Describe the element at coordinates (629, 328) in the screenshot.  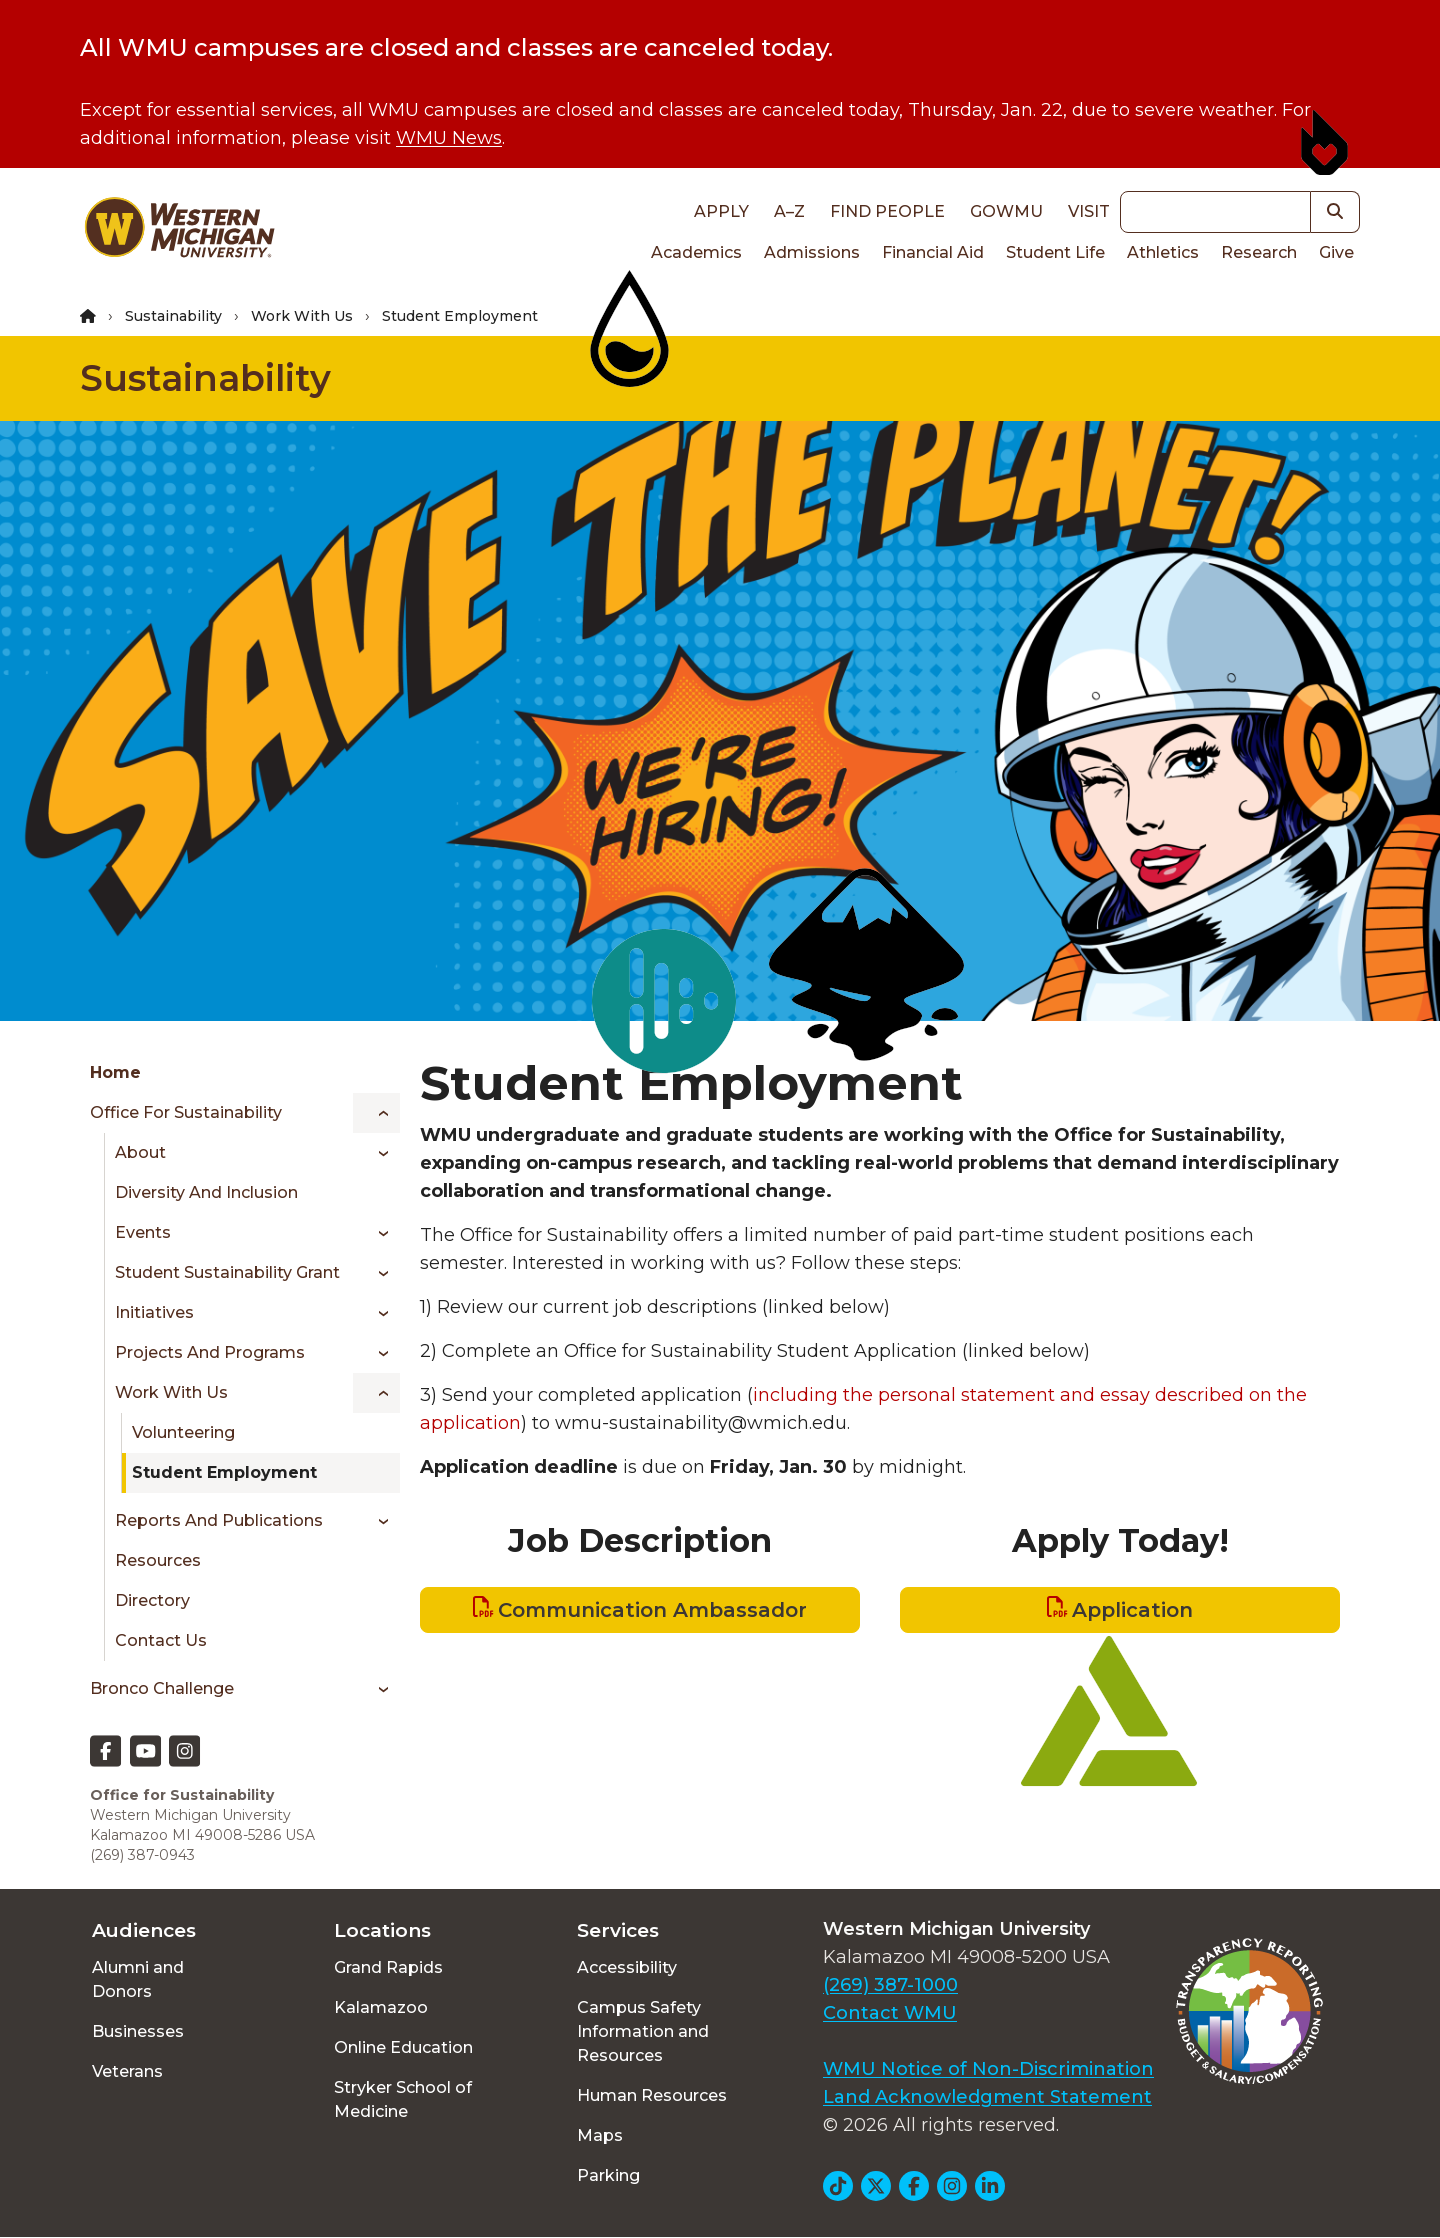
I see `open rainmeter desktop customization application` at that location.